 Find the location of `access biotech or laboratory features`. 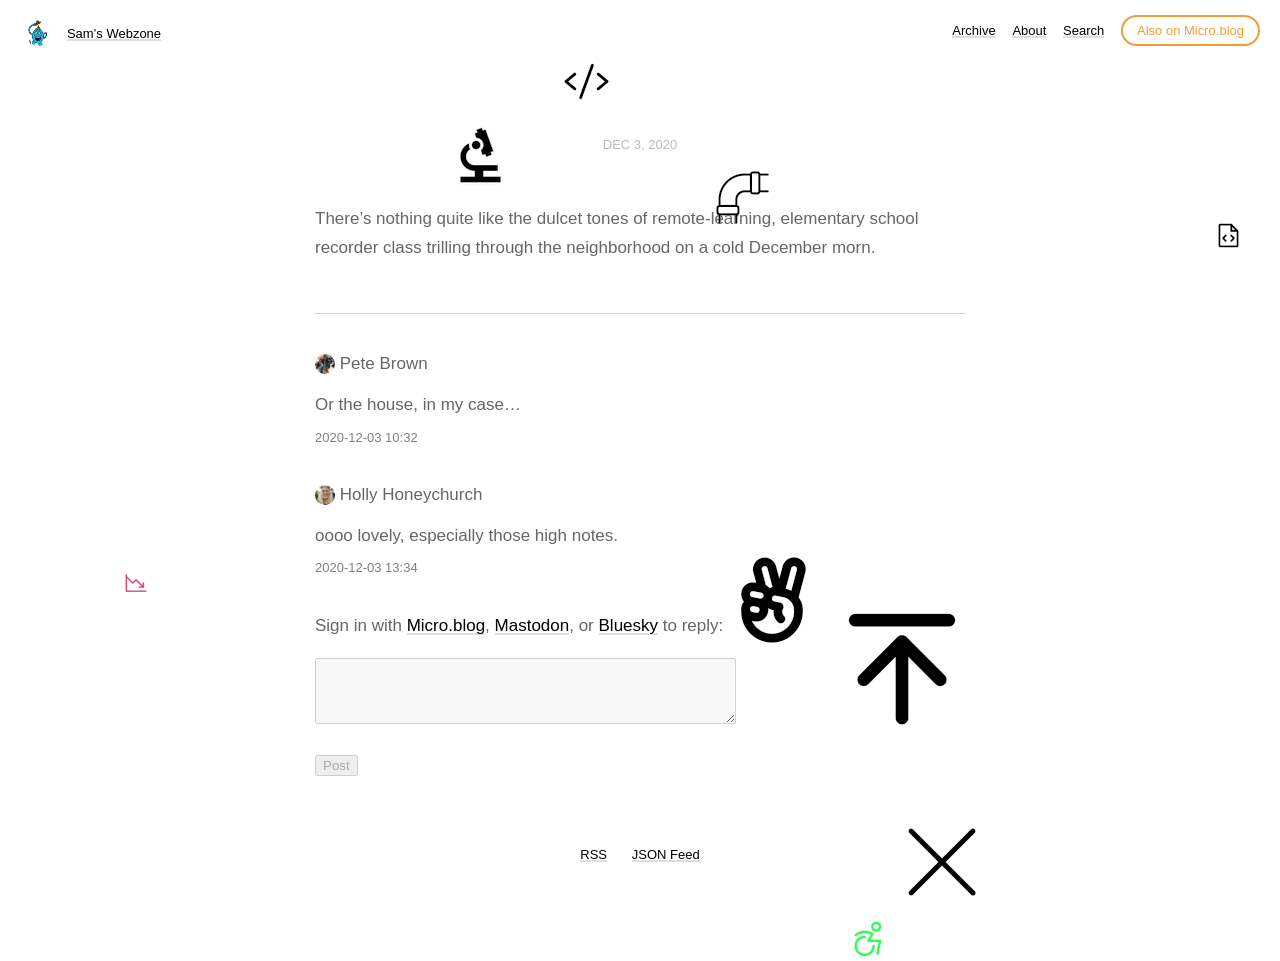

access biotech or laboratory features is located at coordinates (480, 156).